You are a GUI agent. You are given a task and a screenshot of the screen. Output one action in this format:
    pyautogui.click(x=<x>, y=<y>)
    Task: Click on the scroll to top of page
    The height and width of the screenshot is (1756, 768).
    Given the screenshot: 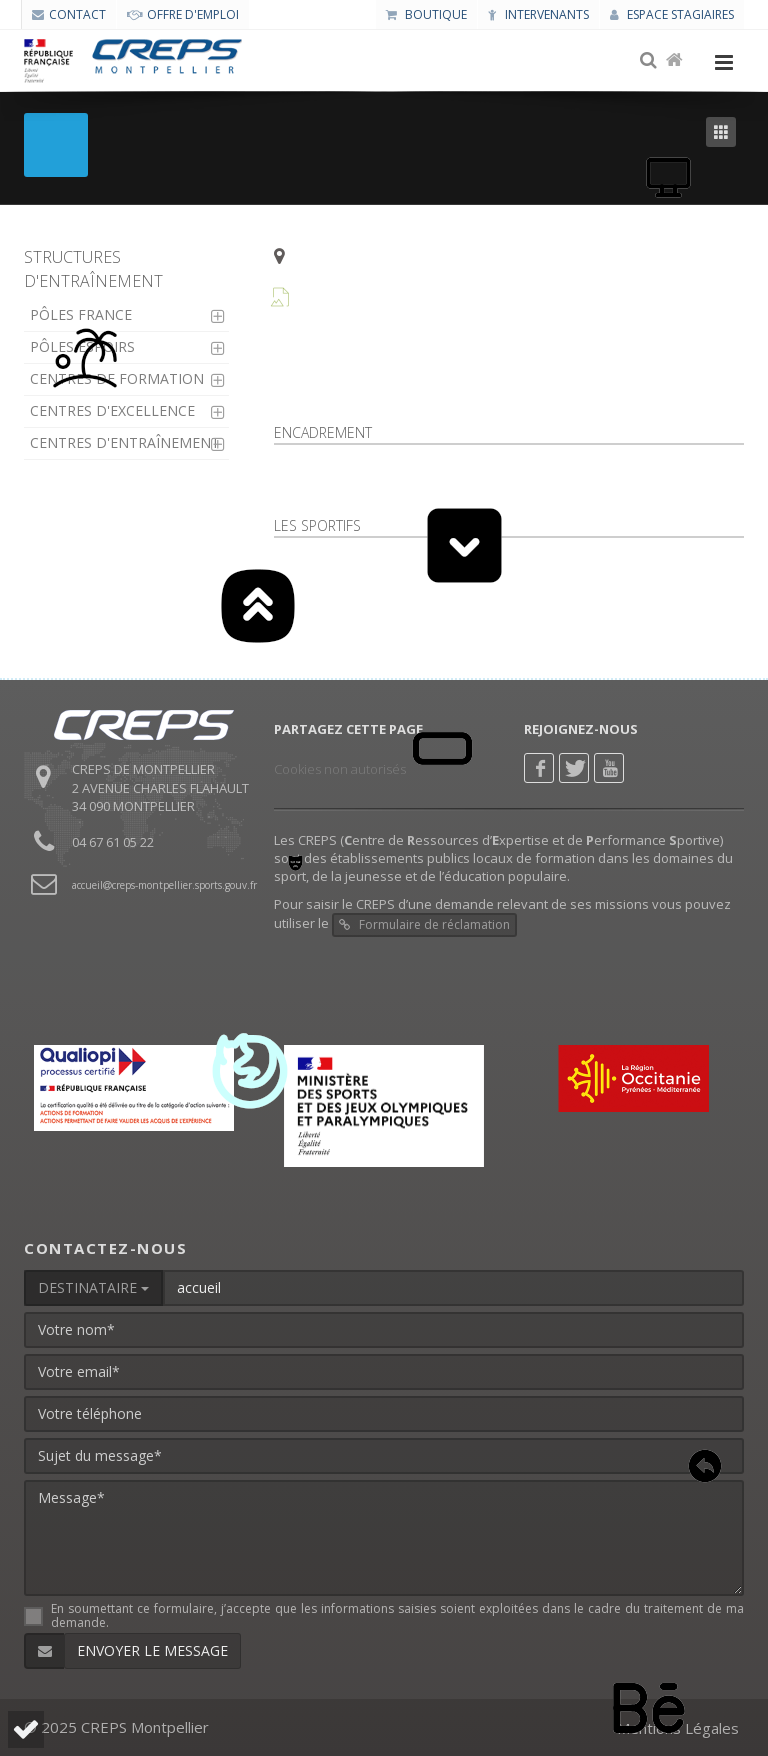 What is the action you would take?
    pyautogui.click(x=258, y=606)
    